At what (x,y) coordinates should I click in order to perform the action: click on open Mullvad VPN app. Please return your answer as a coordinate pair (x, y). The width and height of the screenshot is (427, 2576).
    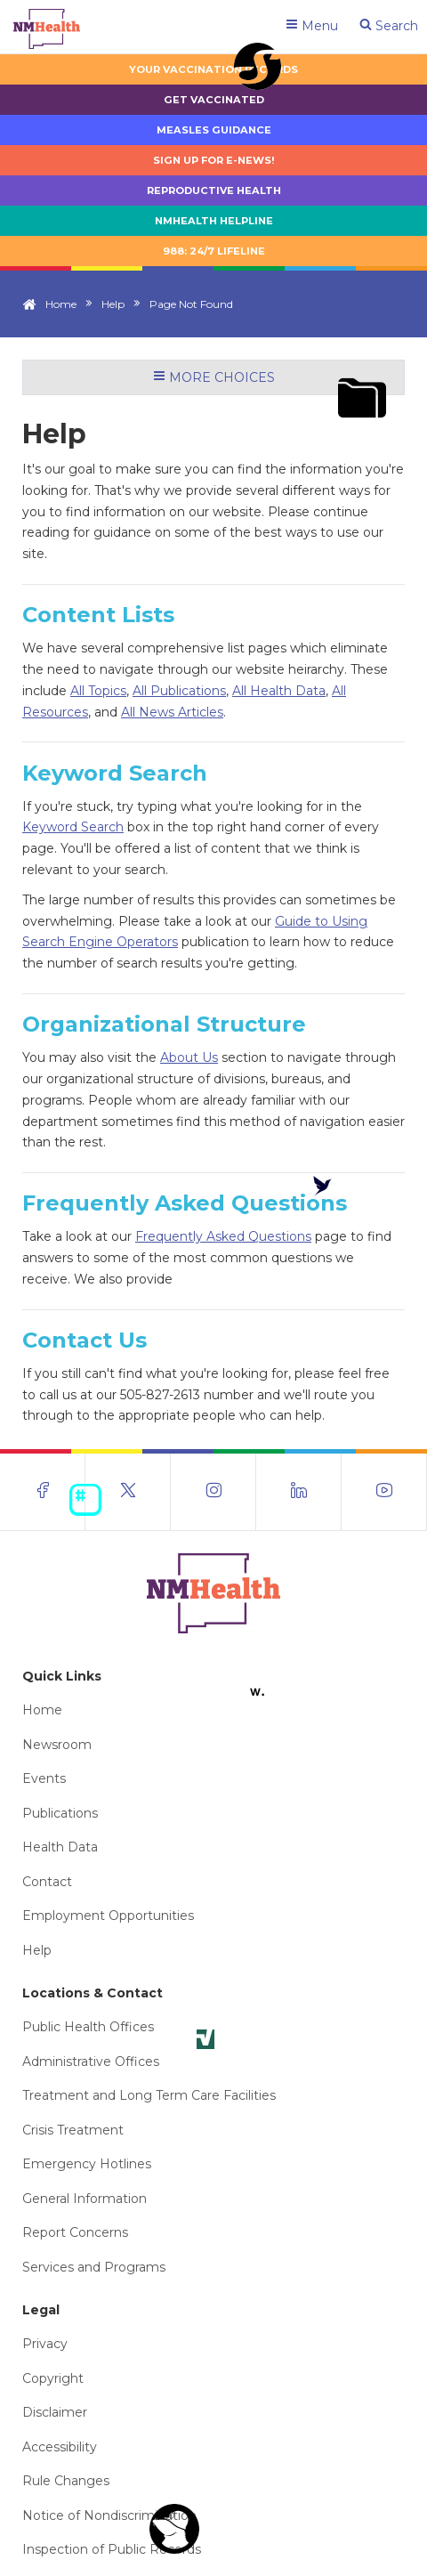
    Looking at the image, I should click on (174, 2529).